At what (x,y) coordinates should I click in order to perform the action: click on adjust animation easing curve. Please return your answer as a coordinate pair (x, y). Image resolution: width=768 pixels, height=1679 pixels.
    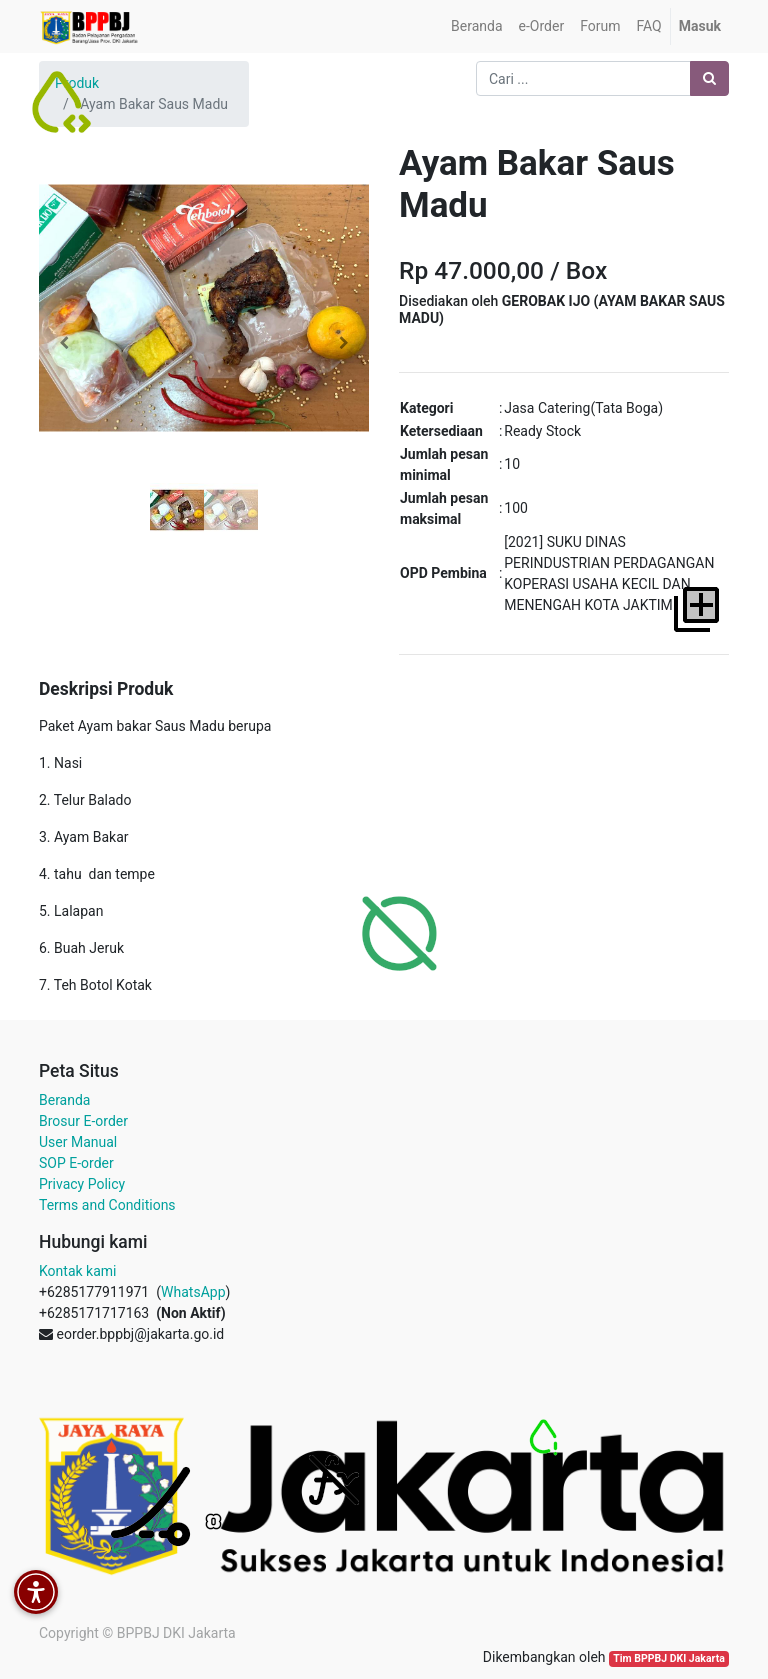
    Looking at the image, I should click on (150, 1506).